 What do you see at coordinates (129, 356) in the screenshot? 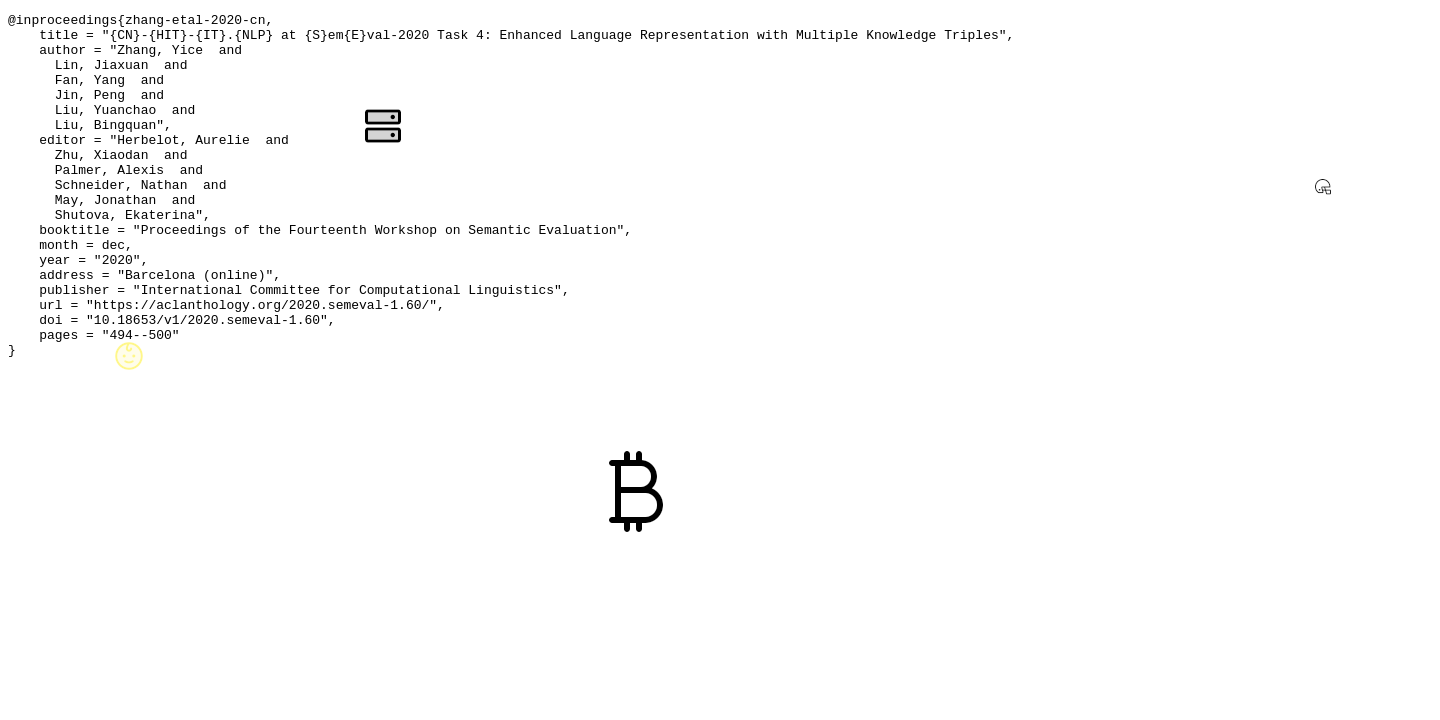
I see `access parental or family settings` at bounding box center [129, 356].